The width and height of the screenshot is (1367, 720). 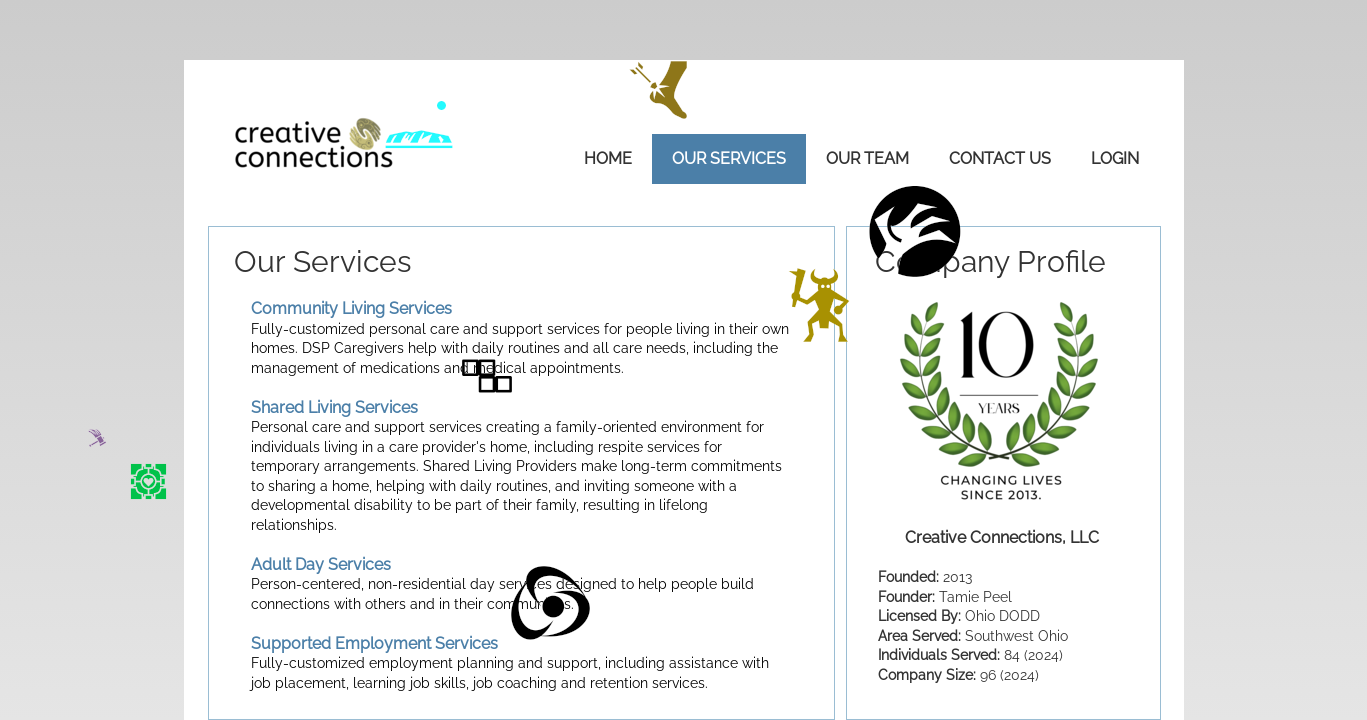 I want to click on indicates a ban or moderation action, so click(x=97, y=438).